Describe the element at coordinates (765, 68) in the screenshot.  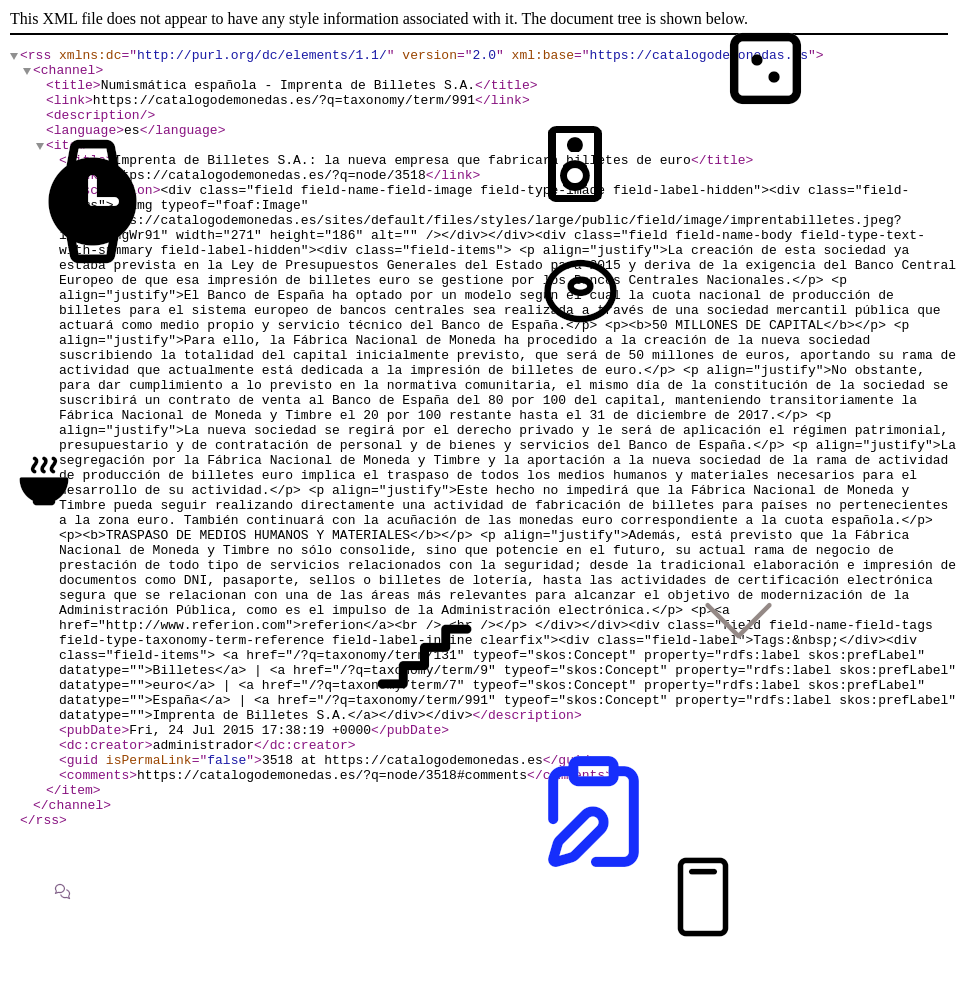
I see `roll dice or generate random number` at that location.